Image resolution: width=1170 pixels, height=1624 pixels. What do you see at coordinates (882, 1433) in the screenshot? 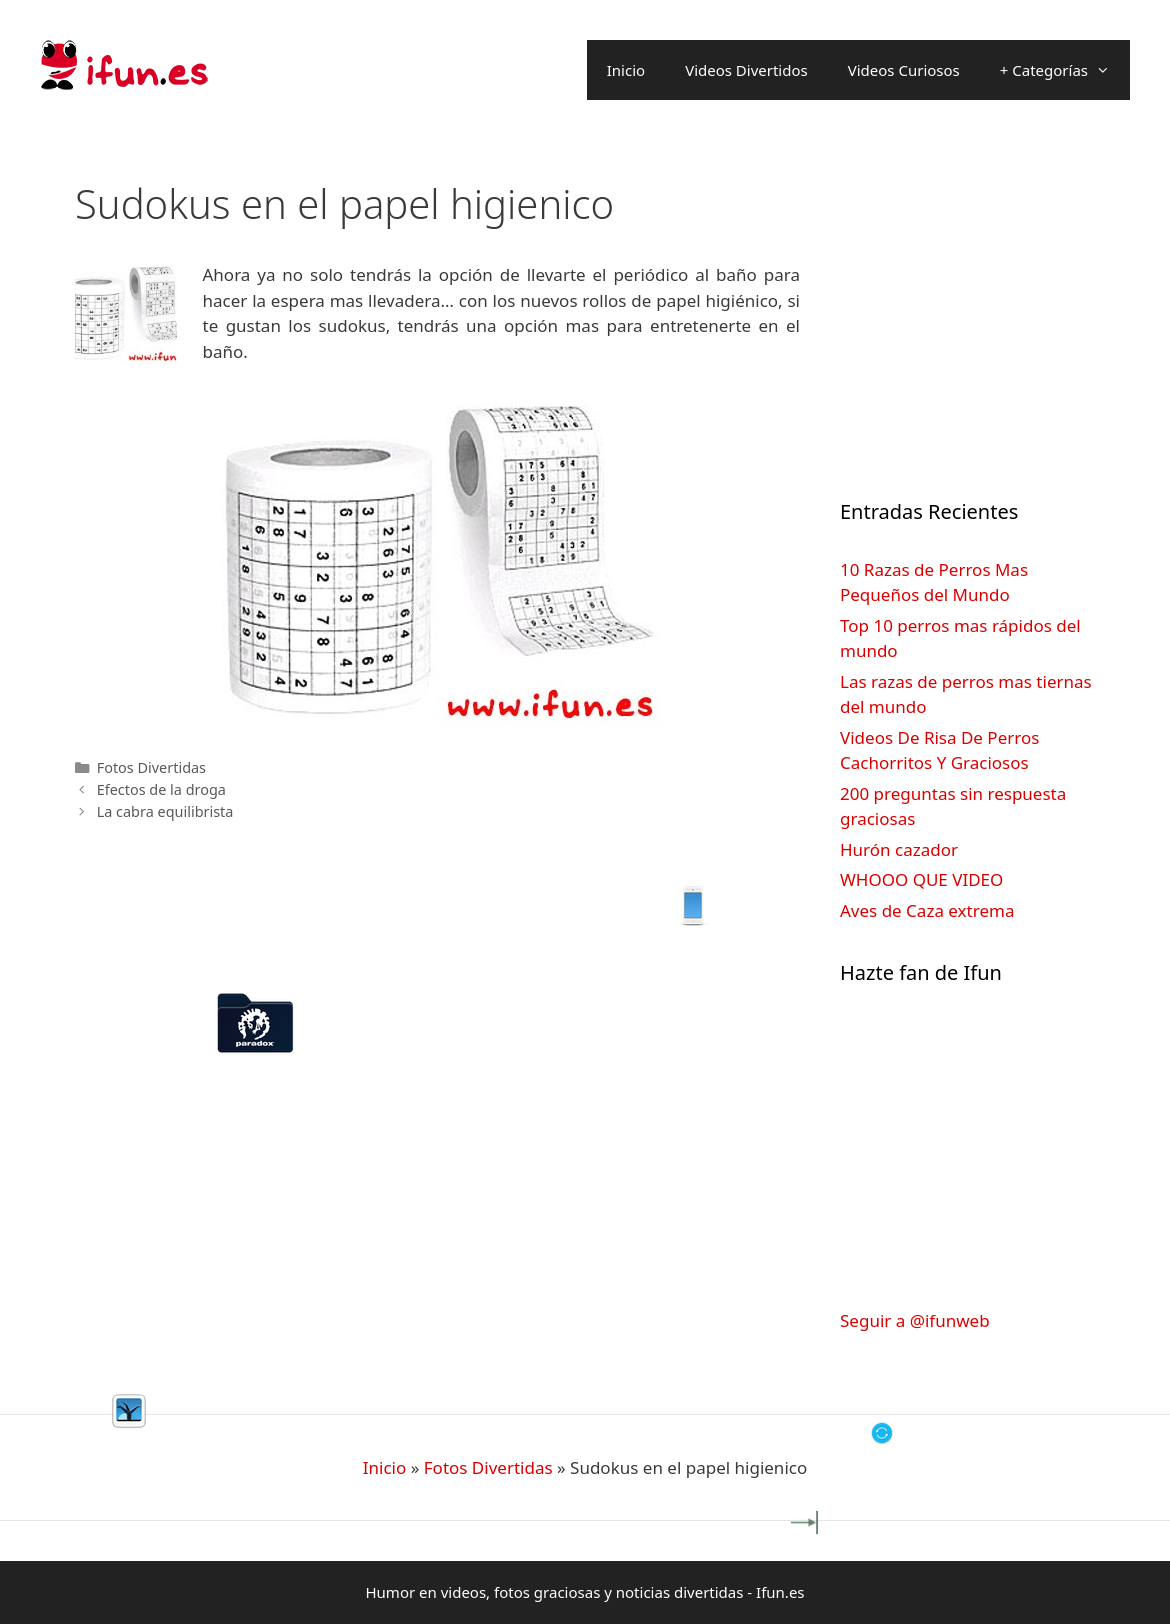
I see `file is currently syncing with Insync cloud storage` at bounding box center [882, 1433].